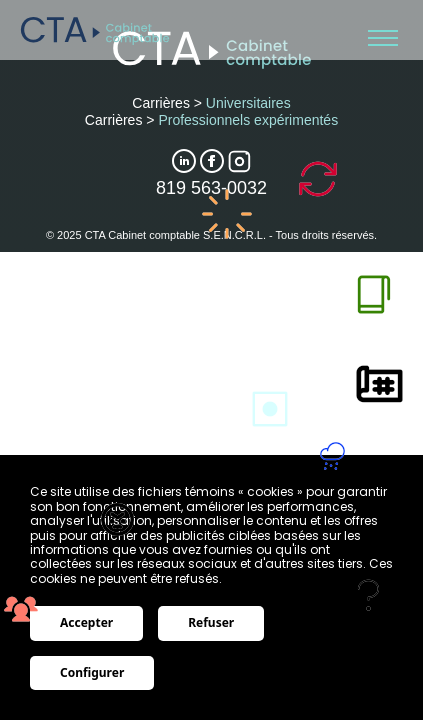  I want to click on refresh or reload content, so click(318, 179).